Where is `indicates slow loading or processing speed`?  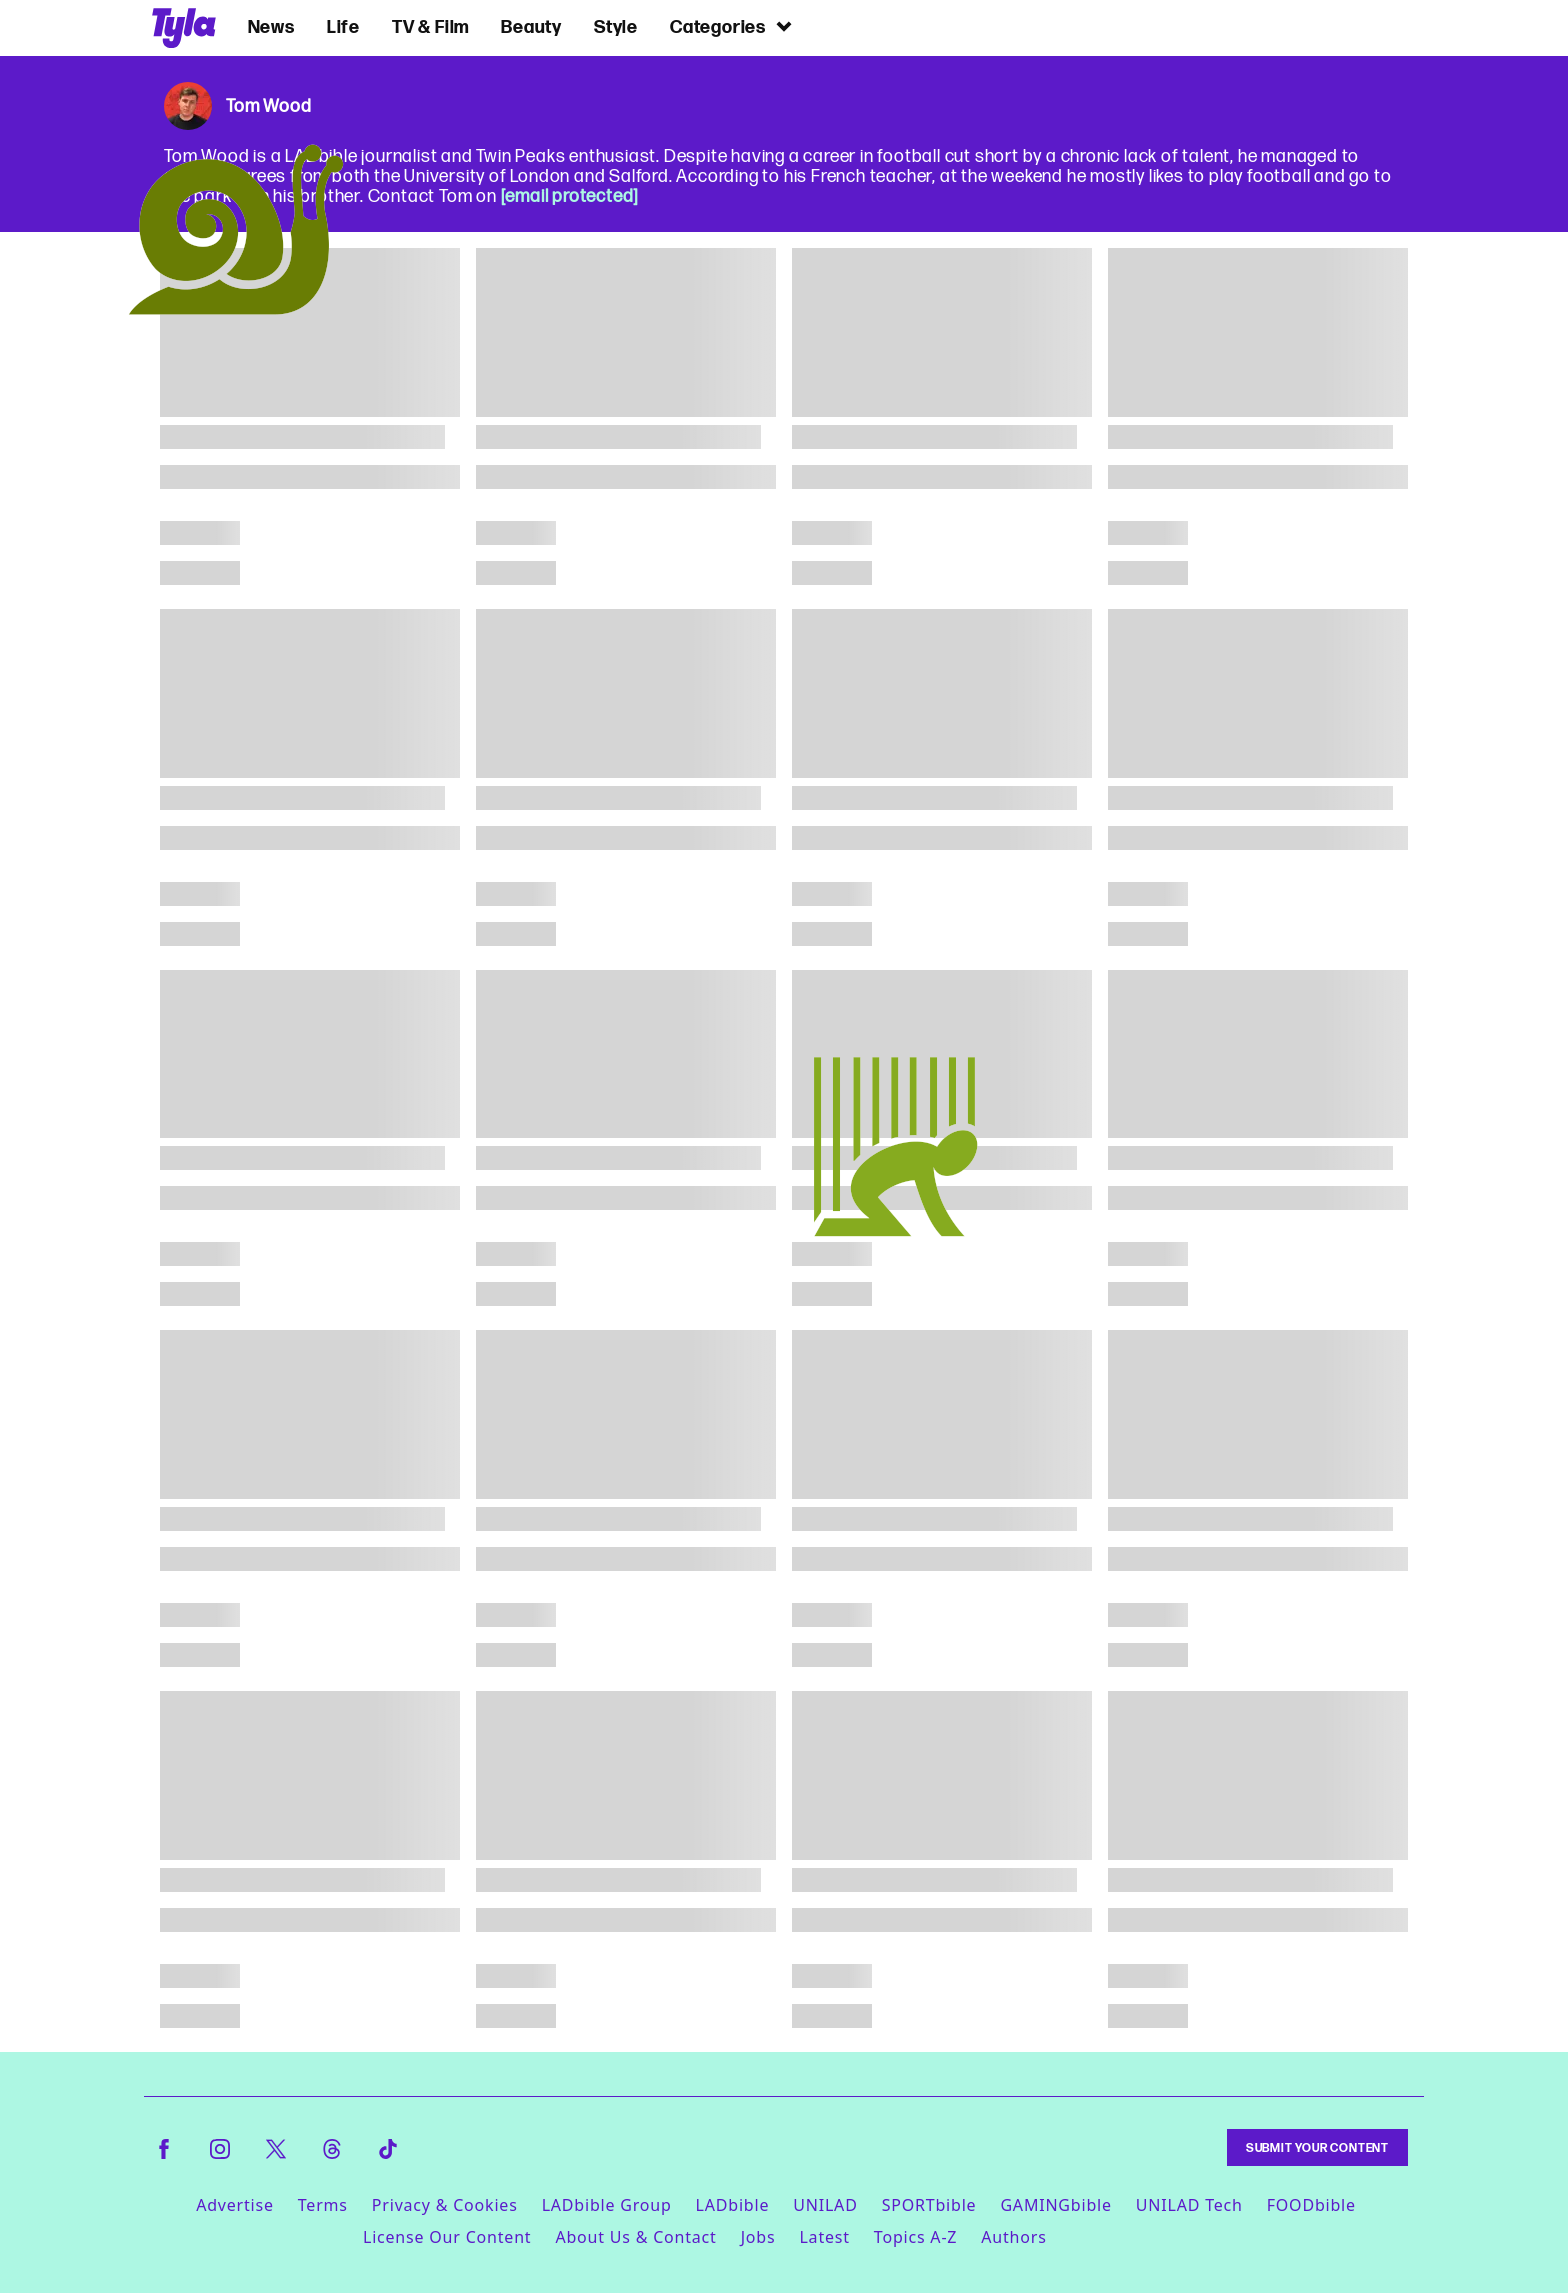 indicates slow loading or processing speed is located at coordinates (236, 227).